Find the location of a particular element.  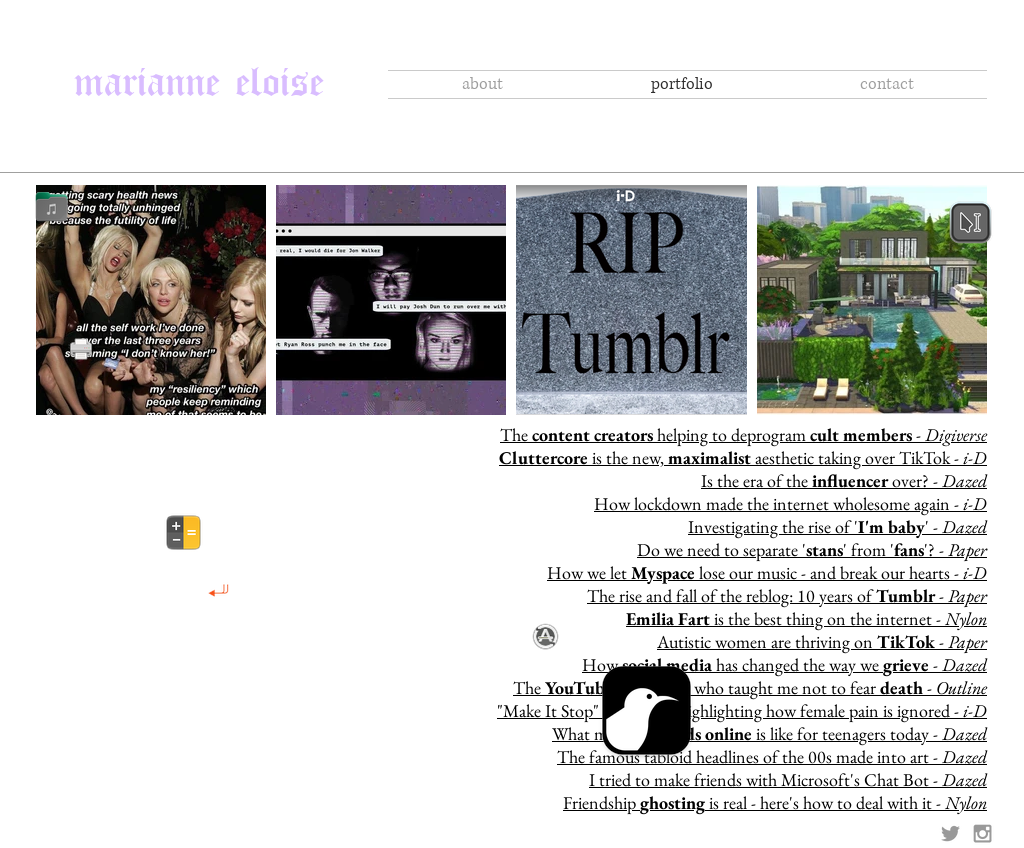

open cursor and pointer preferences is located at coordinates (970, 222).